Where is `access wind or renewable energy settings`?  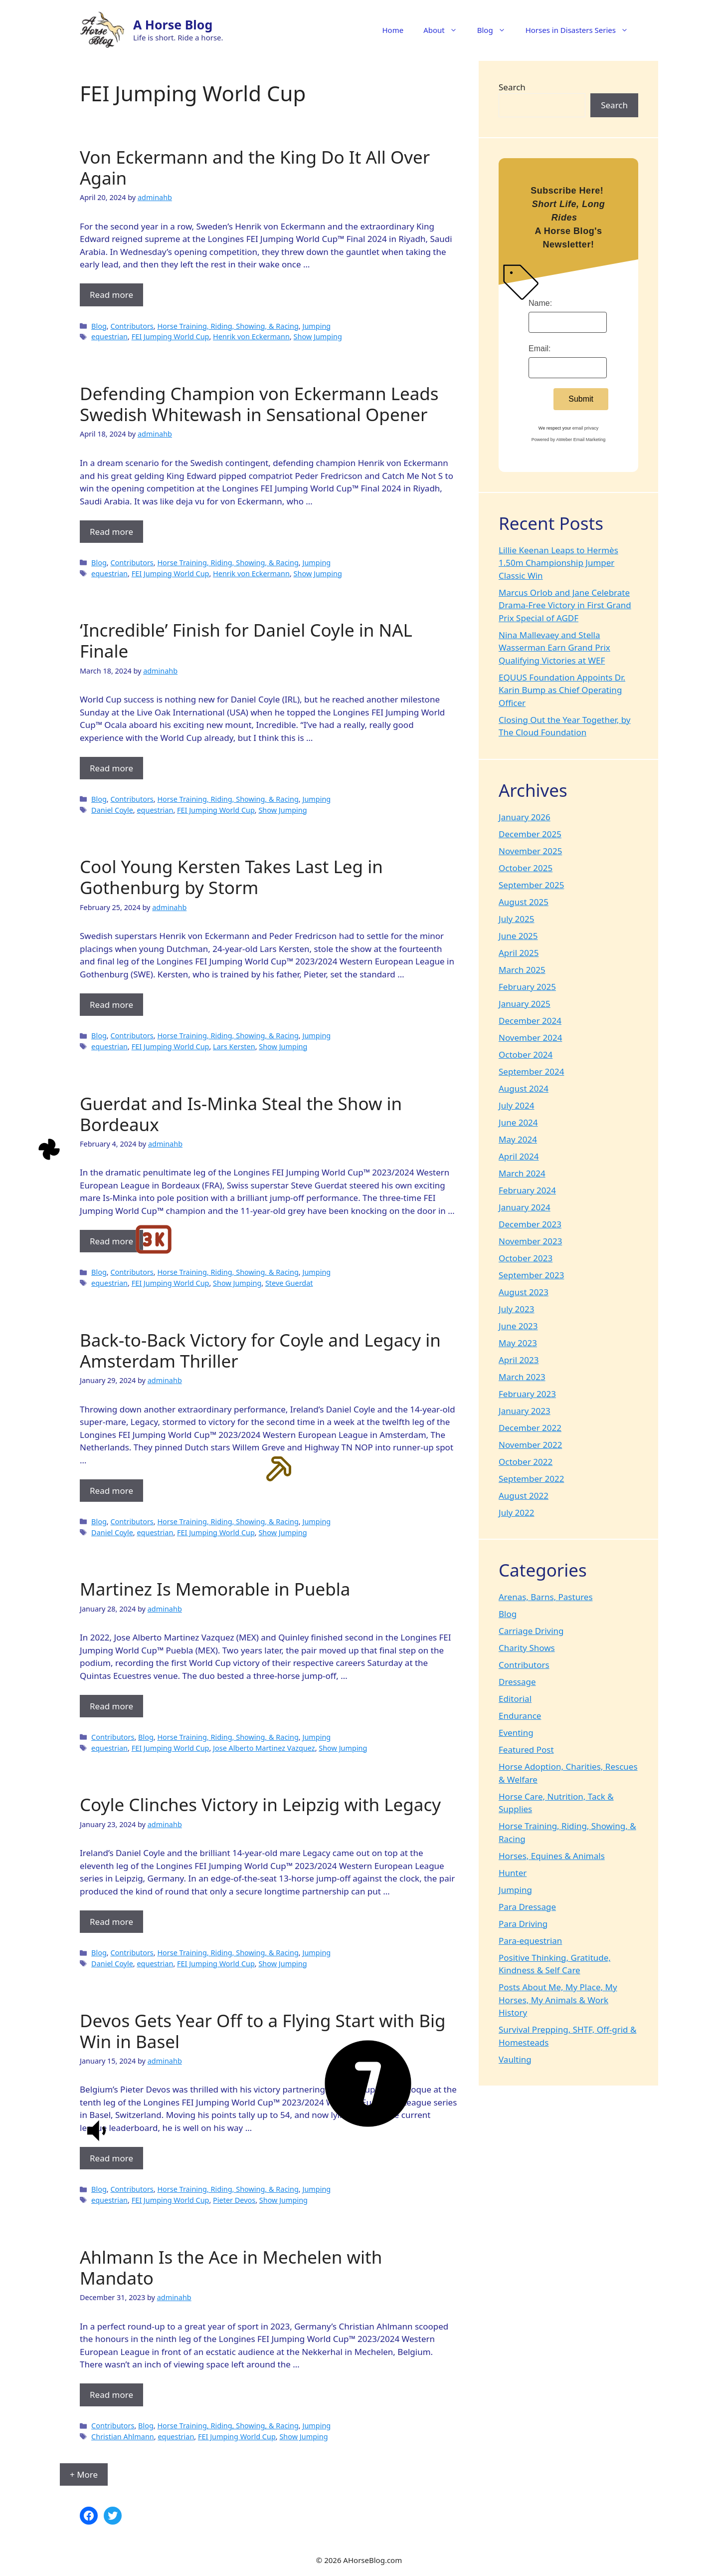
access wind or renewable energy settings is located at coordinates (49, 1149).